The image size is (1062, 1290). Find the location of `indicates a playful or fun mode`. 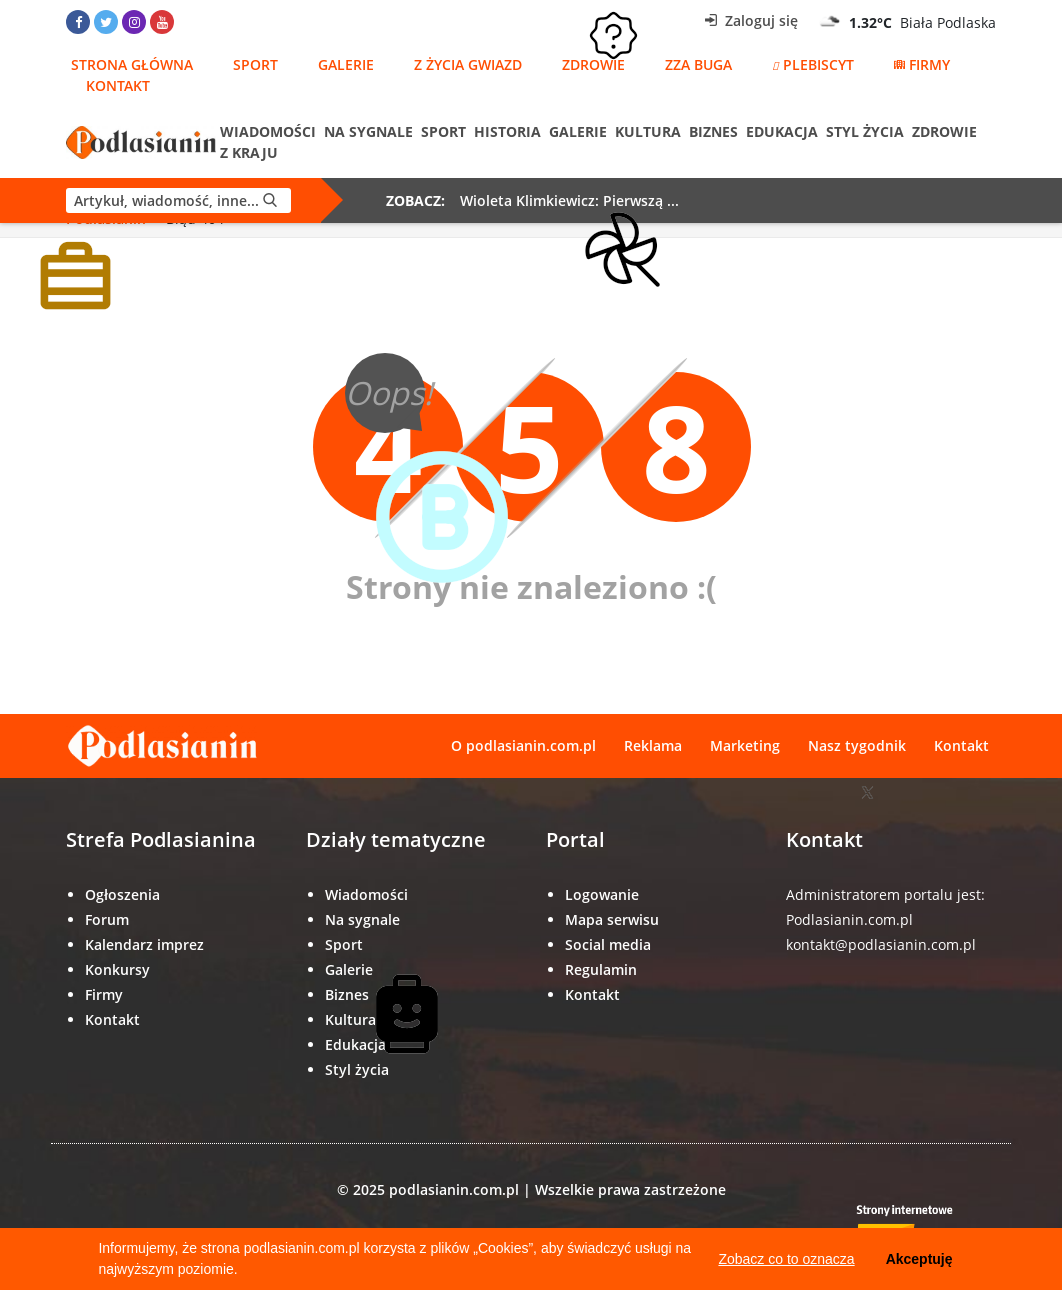

indicates a playful or fun mode is located at coordinates (407, 1014).